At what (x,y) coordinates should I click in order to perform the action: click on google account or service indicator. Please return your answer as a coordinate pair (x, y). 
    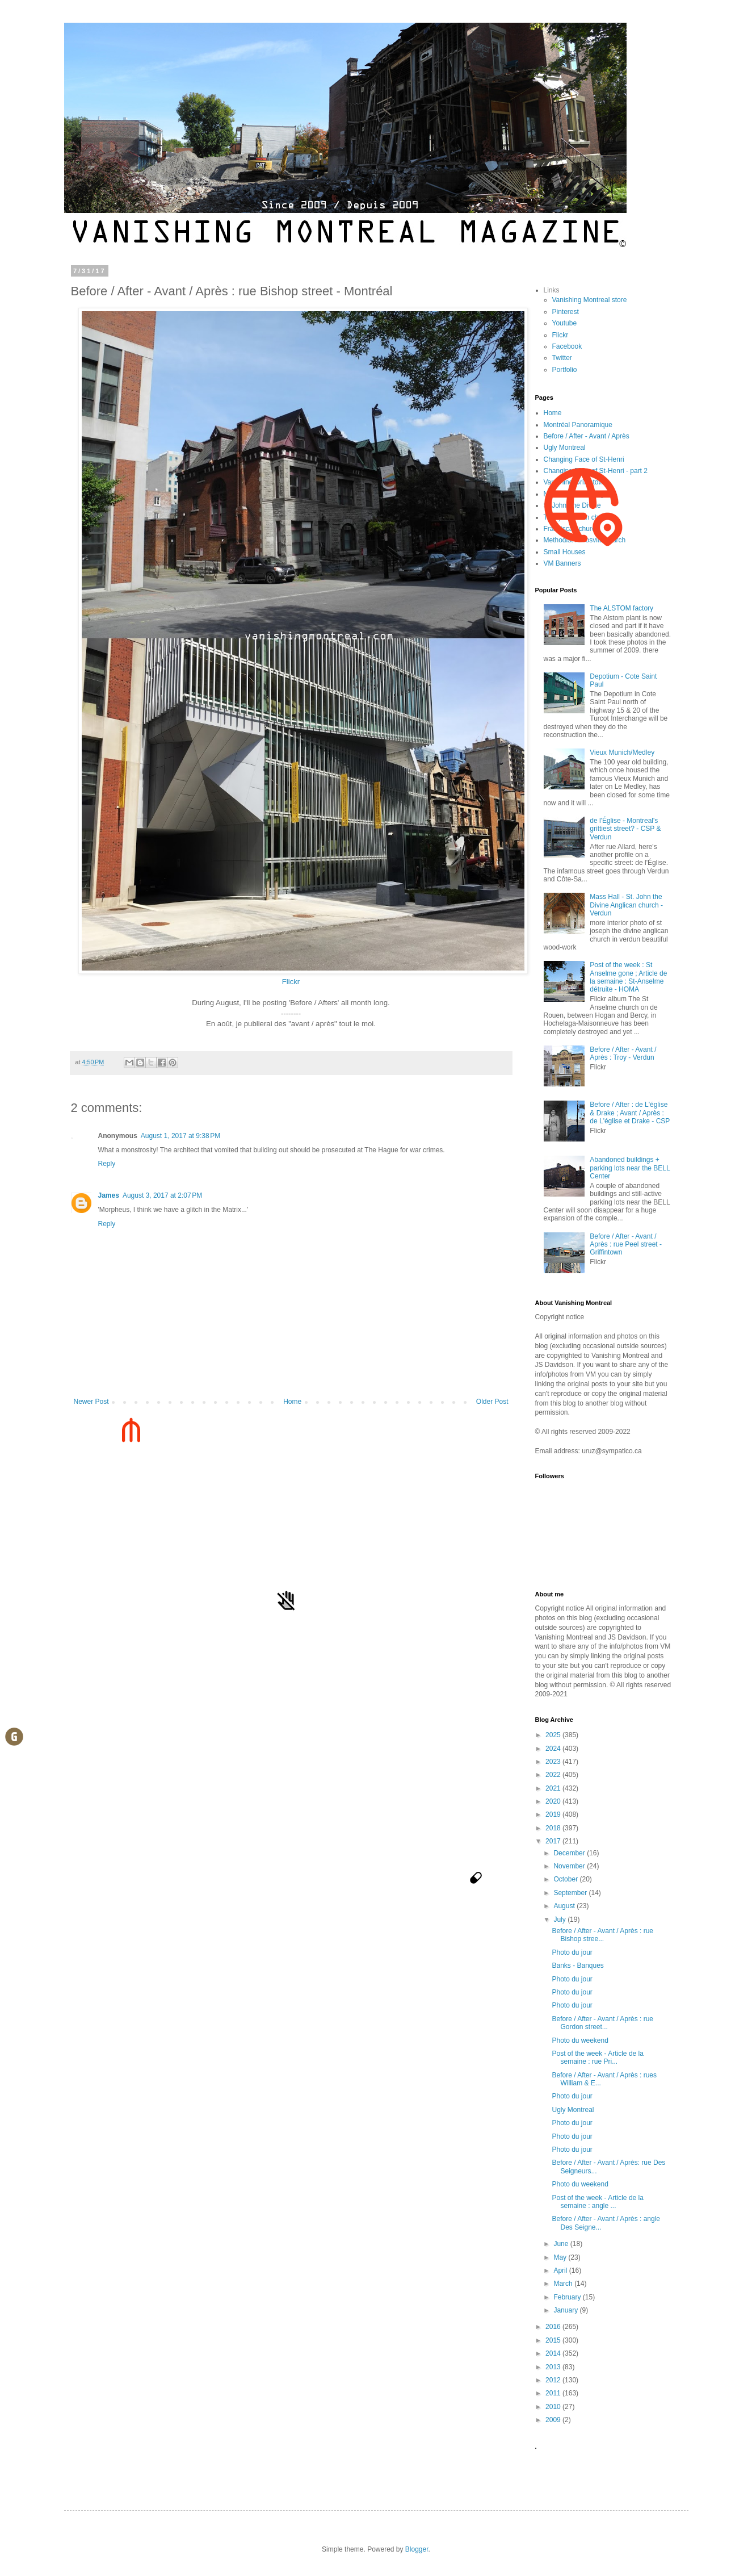
    Looking at the image, I should click on (14, 1737).